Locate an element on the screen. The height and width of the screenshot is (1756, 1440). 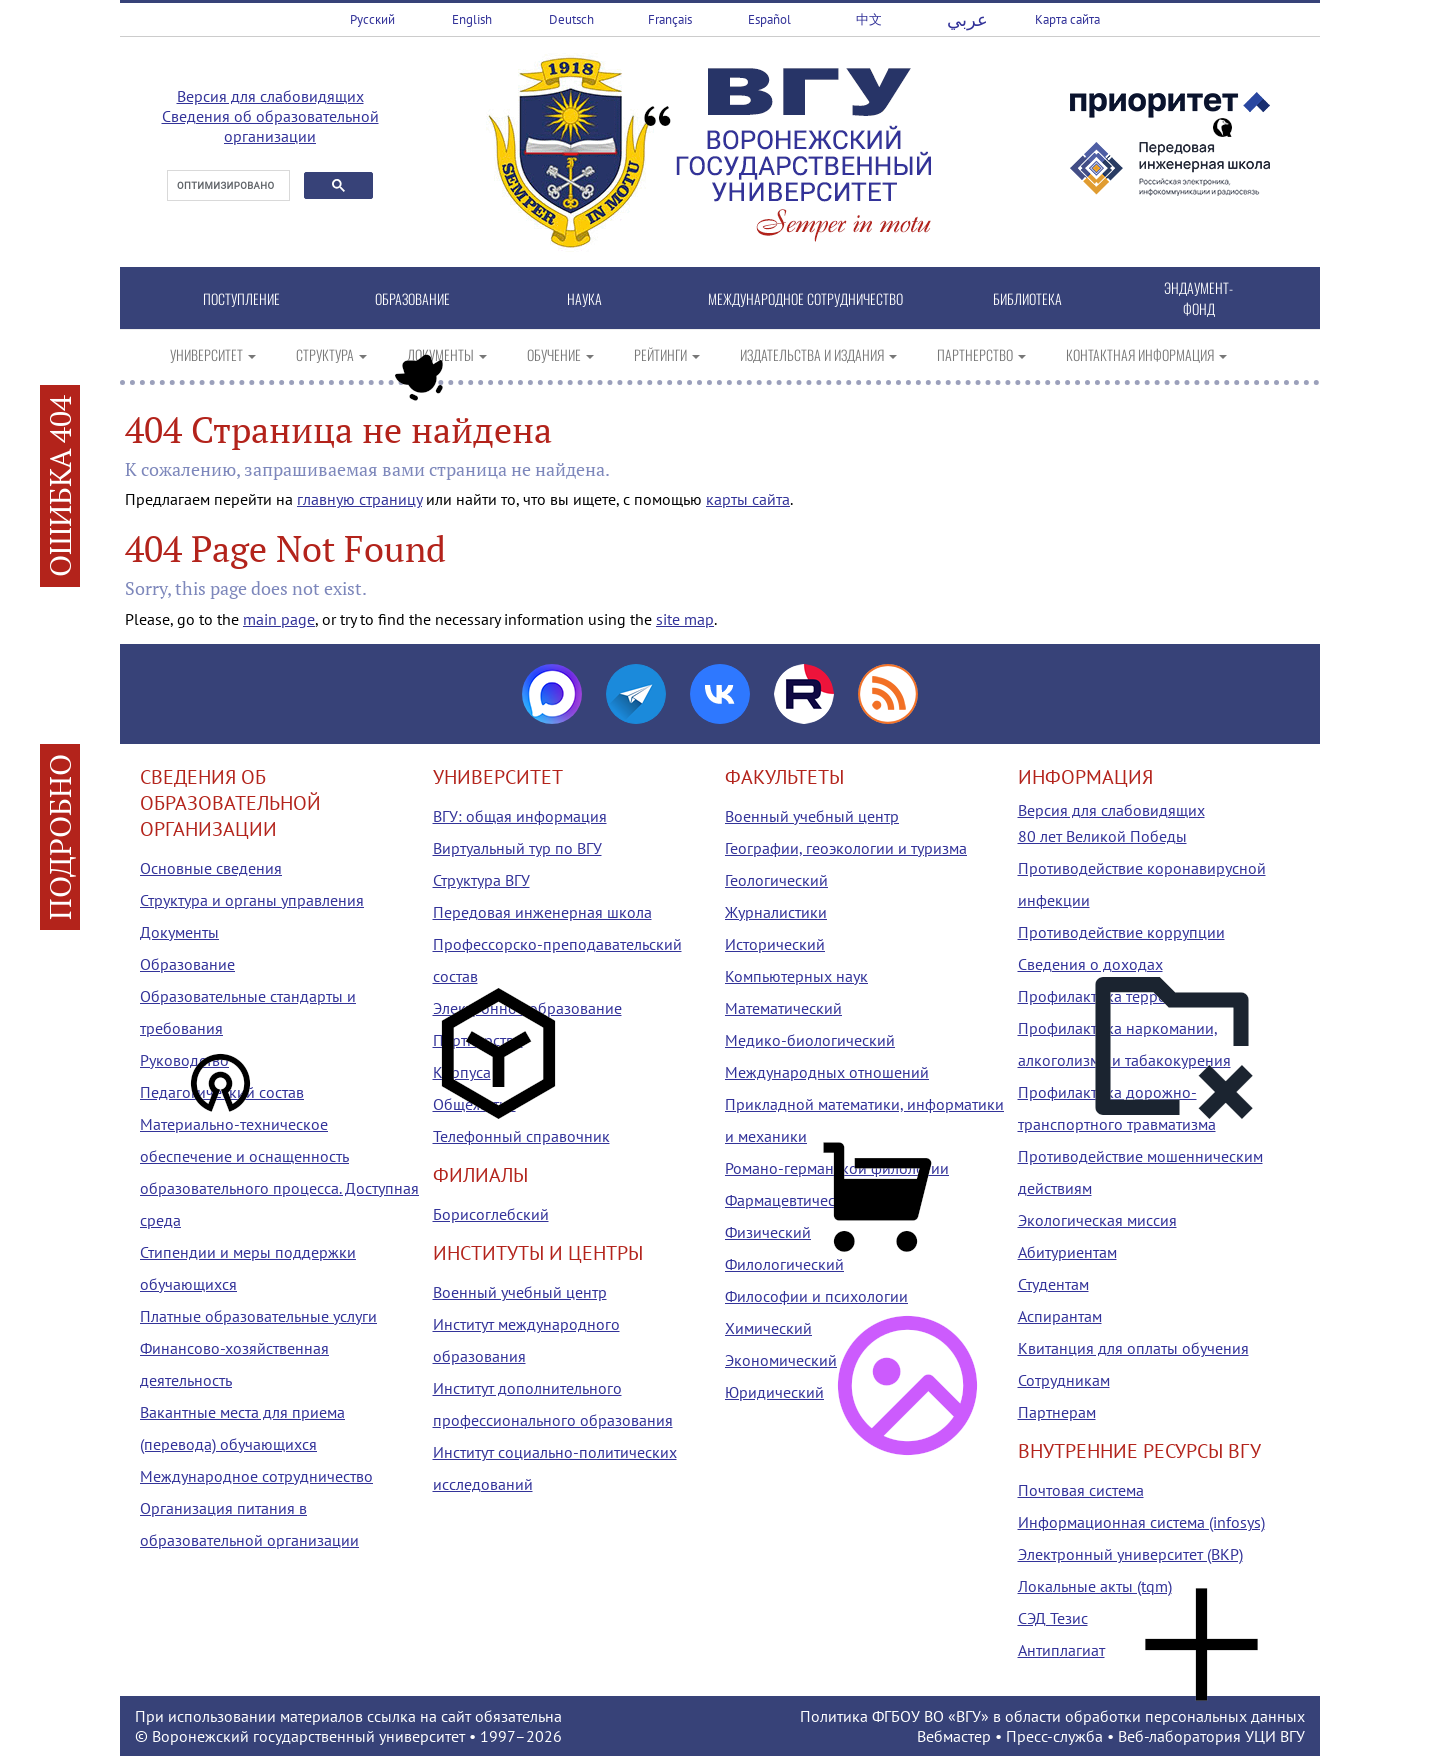
view instance details is located at coordinates (498, 1053).